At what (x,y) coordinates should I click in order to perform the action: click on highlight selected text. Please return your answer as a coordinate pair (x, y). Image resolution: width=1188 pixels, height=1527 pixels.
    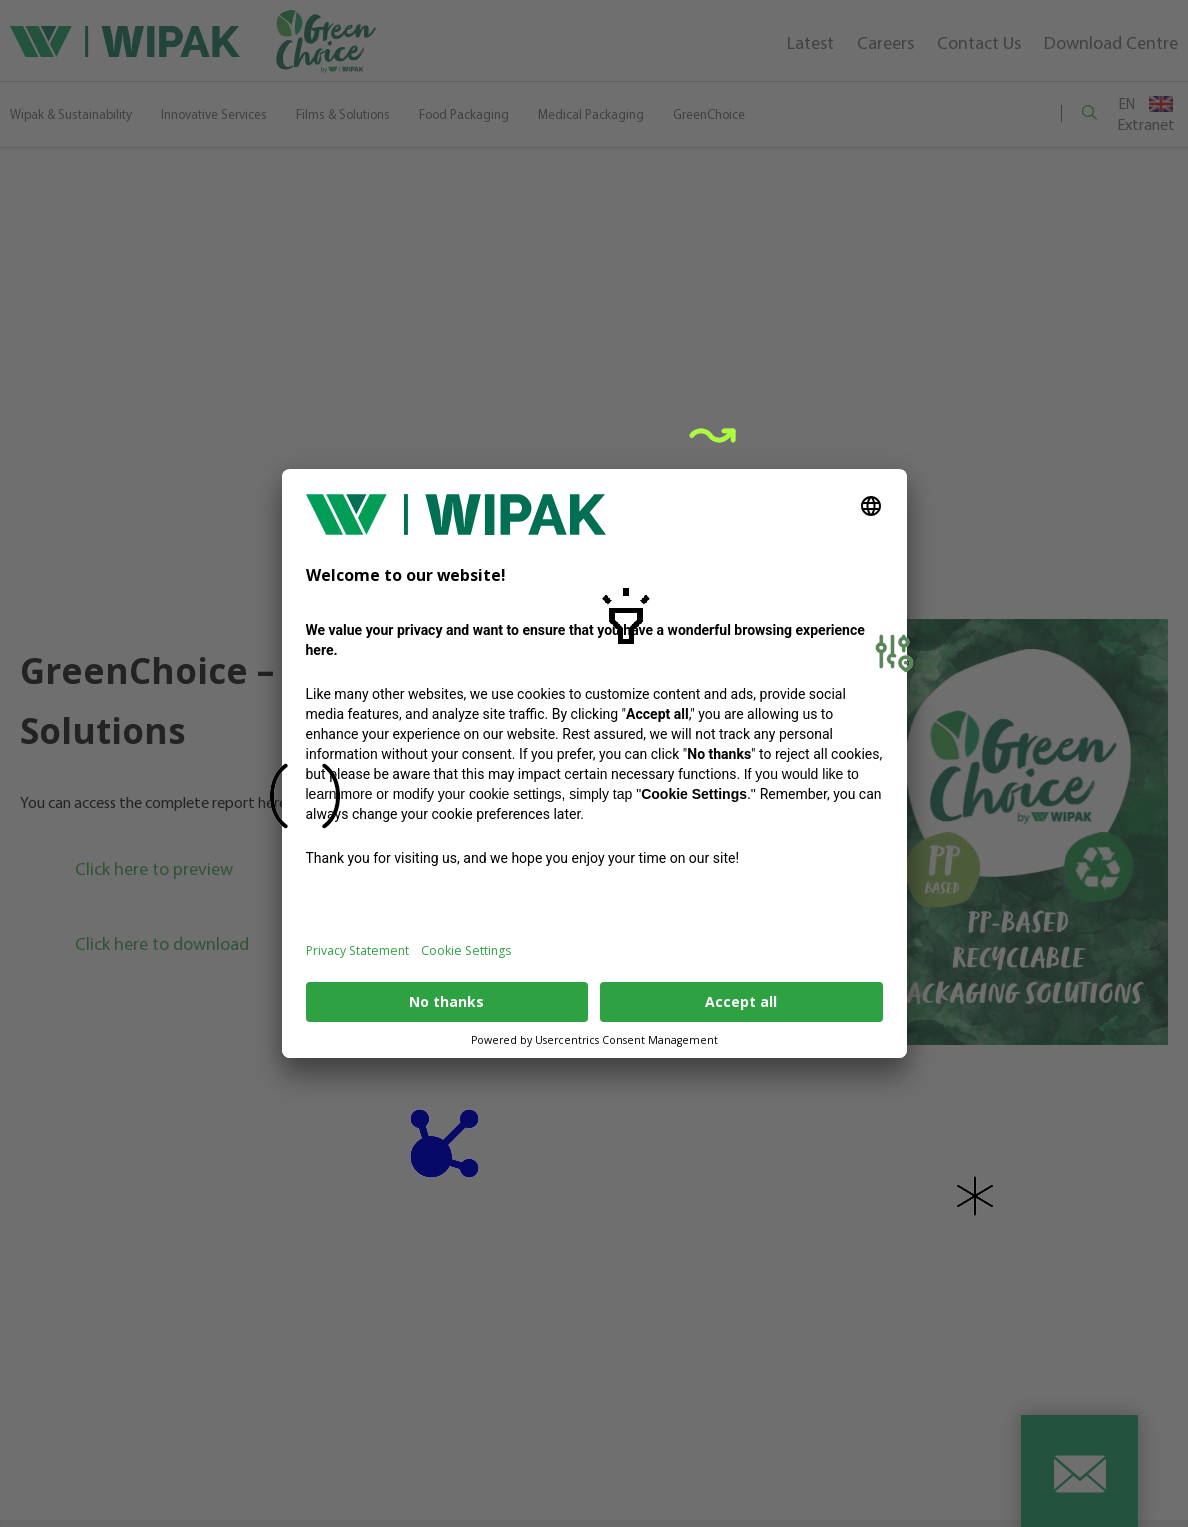
    Looking at the image, I should click on (626, 616).